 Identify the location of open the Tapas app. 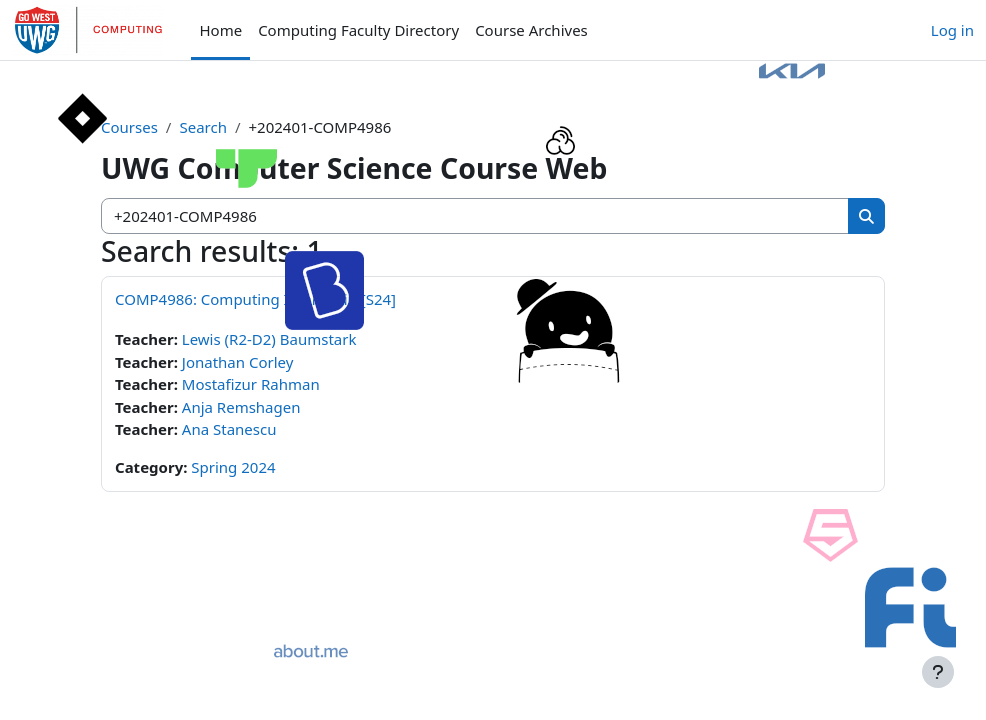
(568, 331).